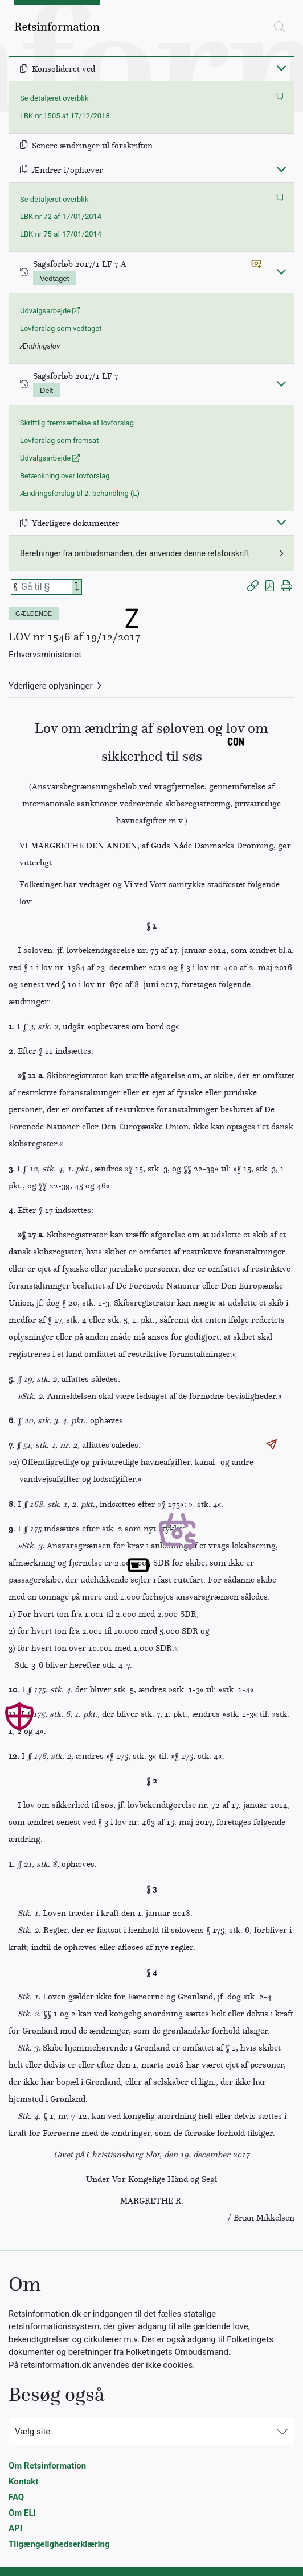 The width and height of the screenshot is (303, 2576). What do you see at coordinates (19, 1716) in the screenshot?
I see `privacy or security settings with multiple protection layers` at bounding box center [19, 1716].